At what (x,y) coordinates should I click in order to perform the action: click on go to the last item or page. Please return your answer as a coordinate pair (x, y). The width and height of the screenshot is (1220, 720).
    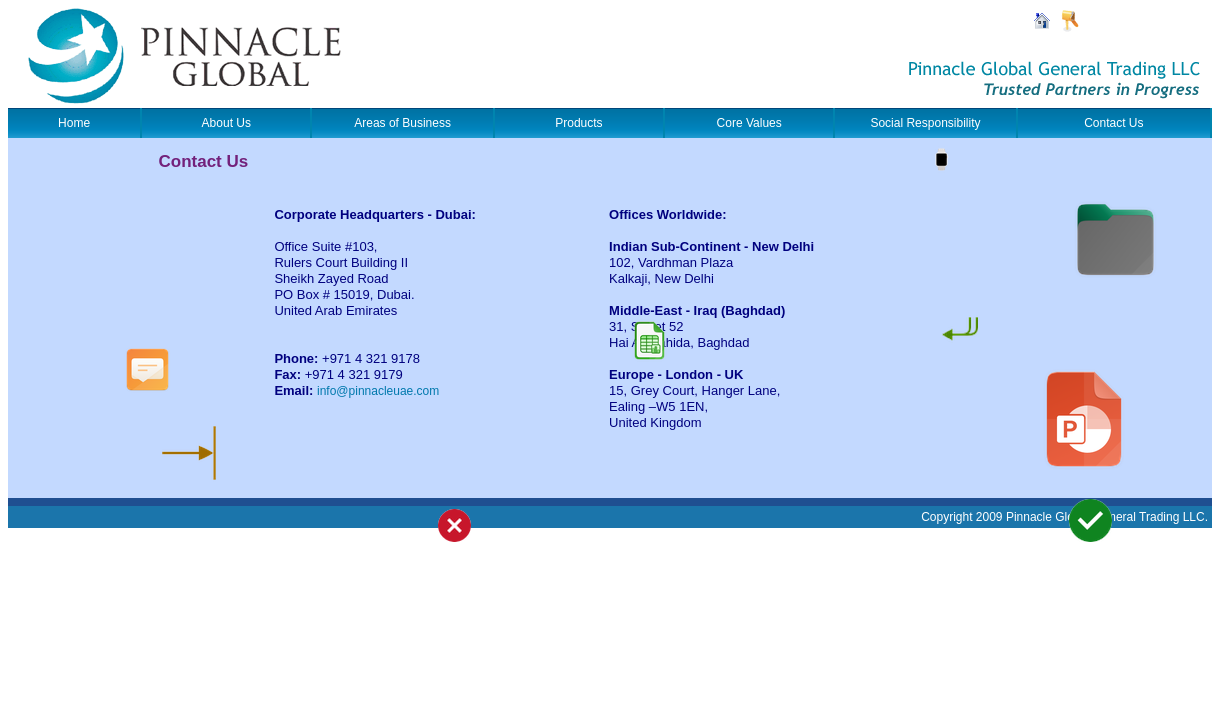
    Looking at the image, I should click on (189, 453).